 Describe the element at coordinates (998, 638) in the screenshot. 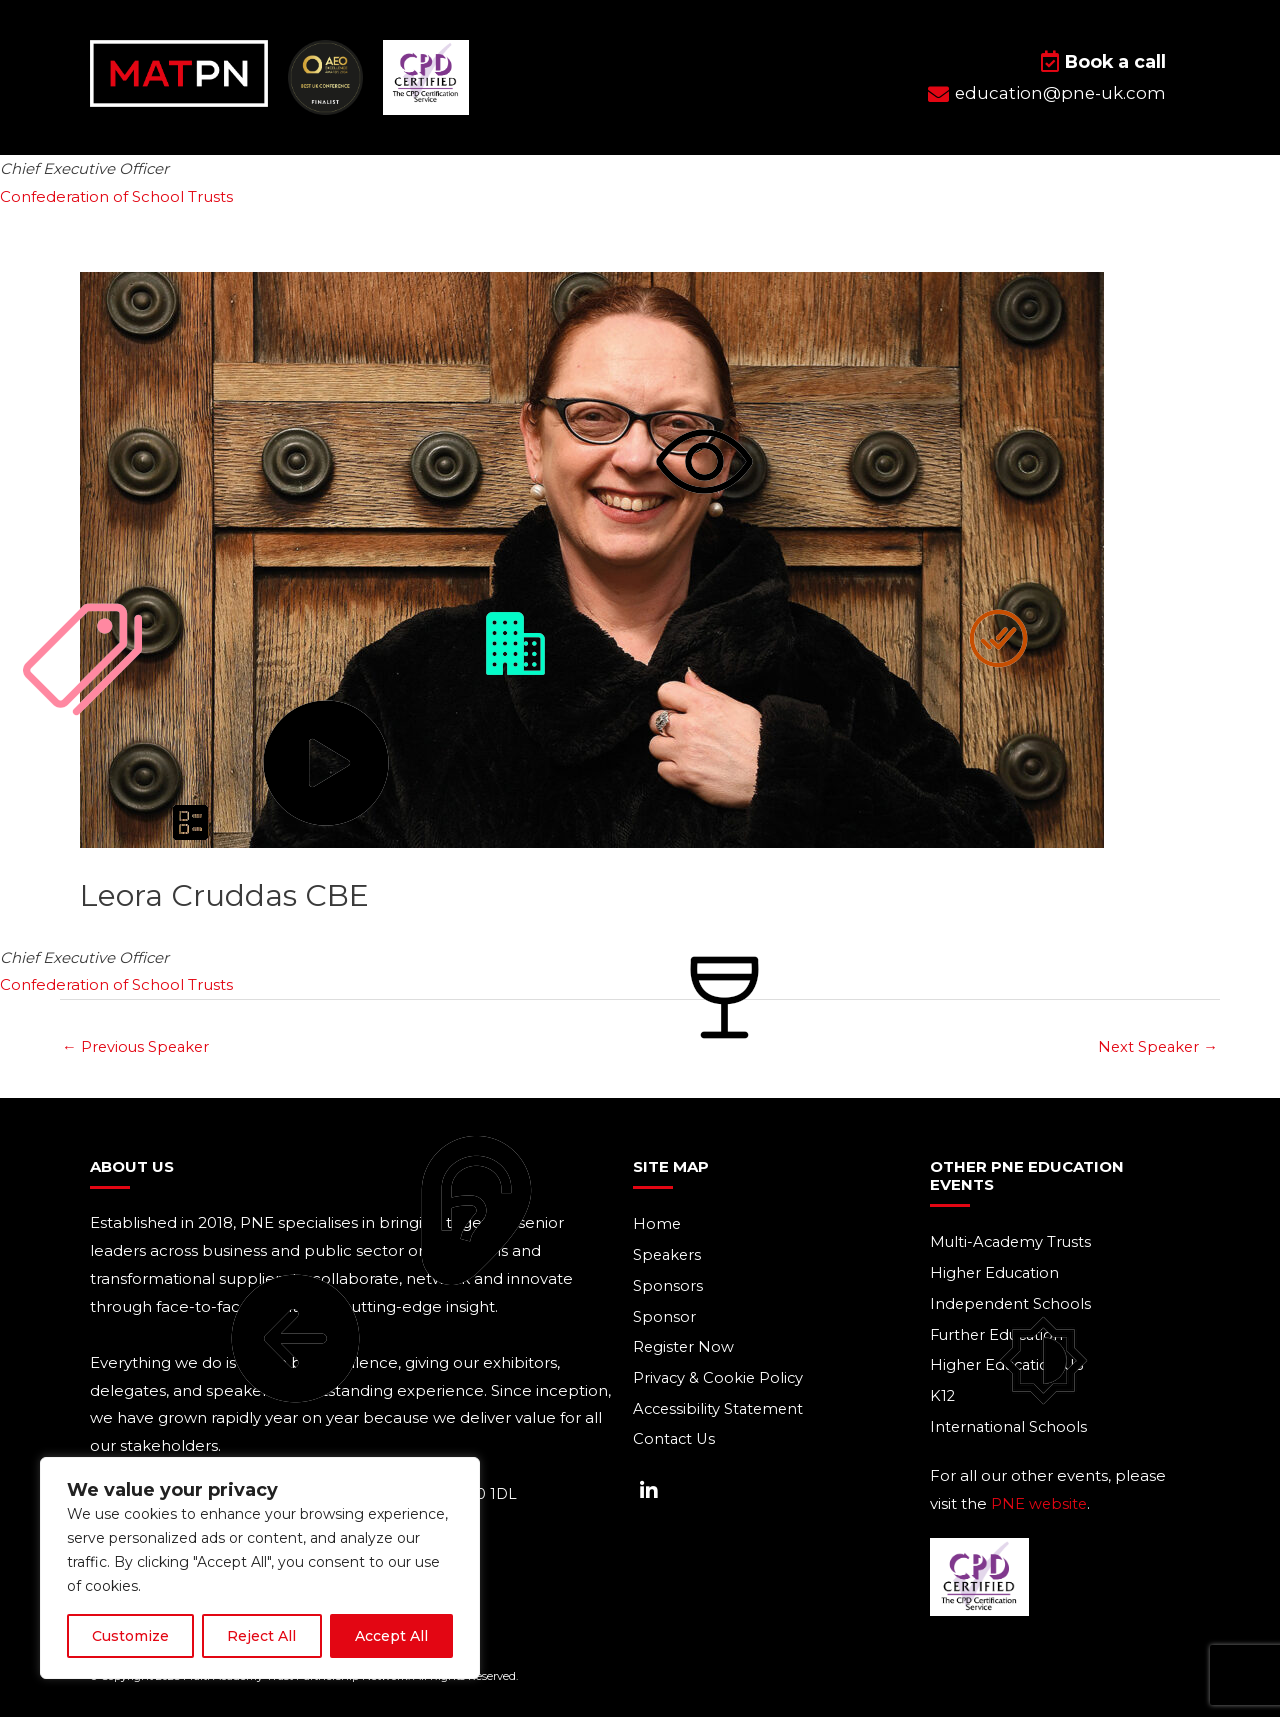

I see `task or item marked as complete` at that location.